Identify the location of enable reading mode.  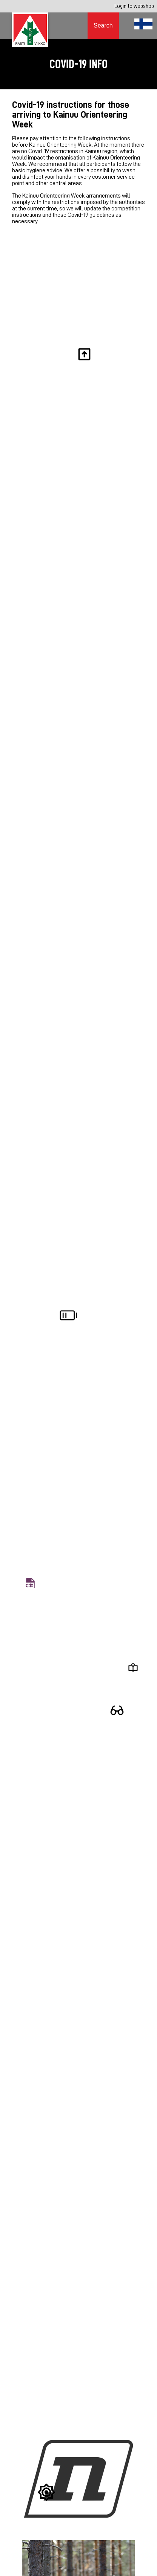
(117, 1710).